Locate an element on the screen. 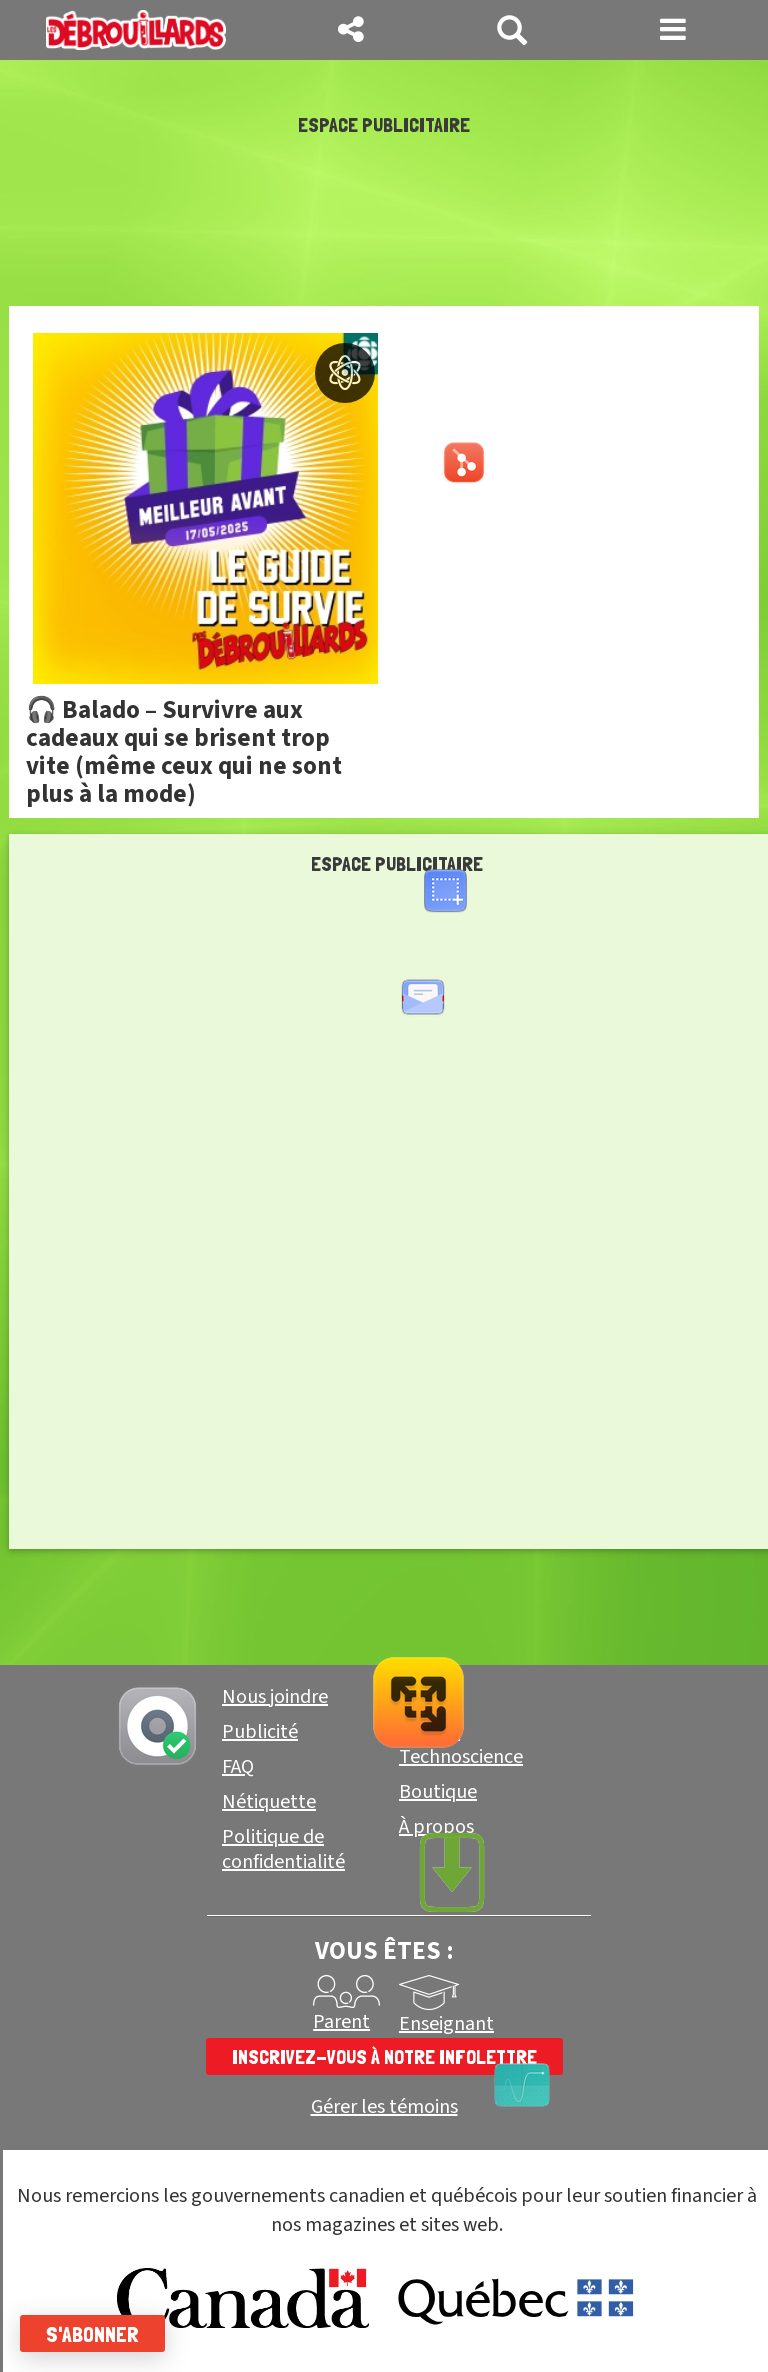 The width and height of the screenshot is (768, 2372). open system resource usage monitor is located at coordinates (522, 2085).